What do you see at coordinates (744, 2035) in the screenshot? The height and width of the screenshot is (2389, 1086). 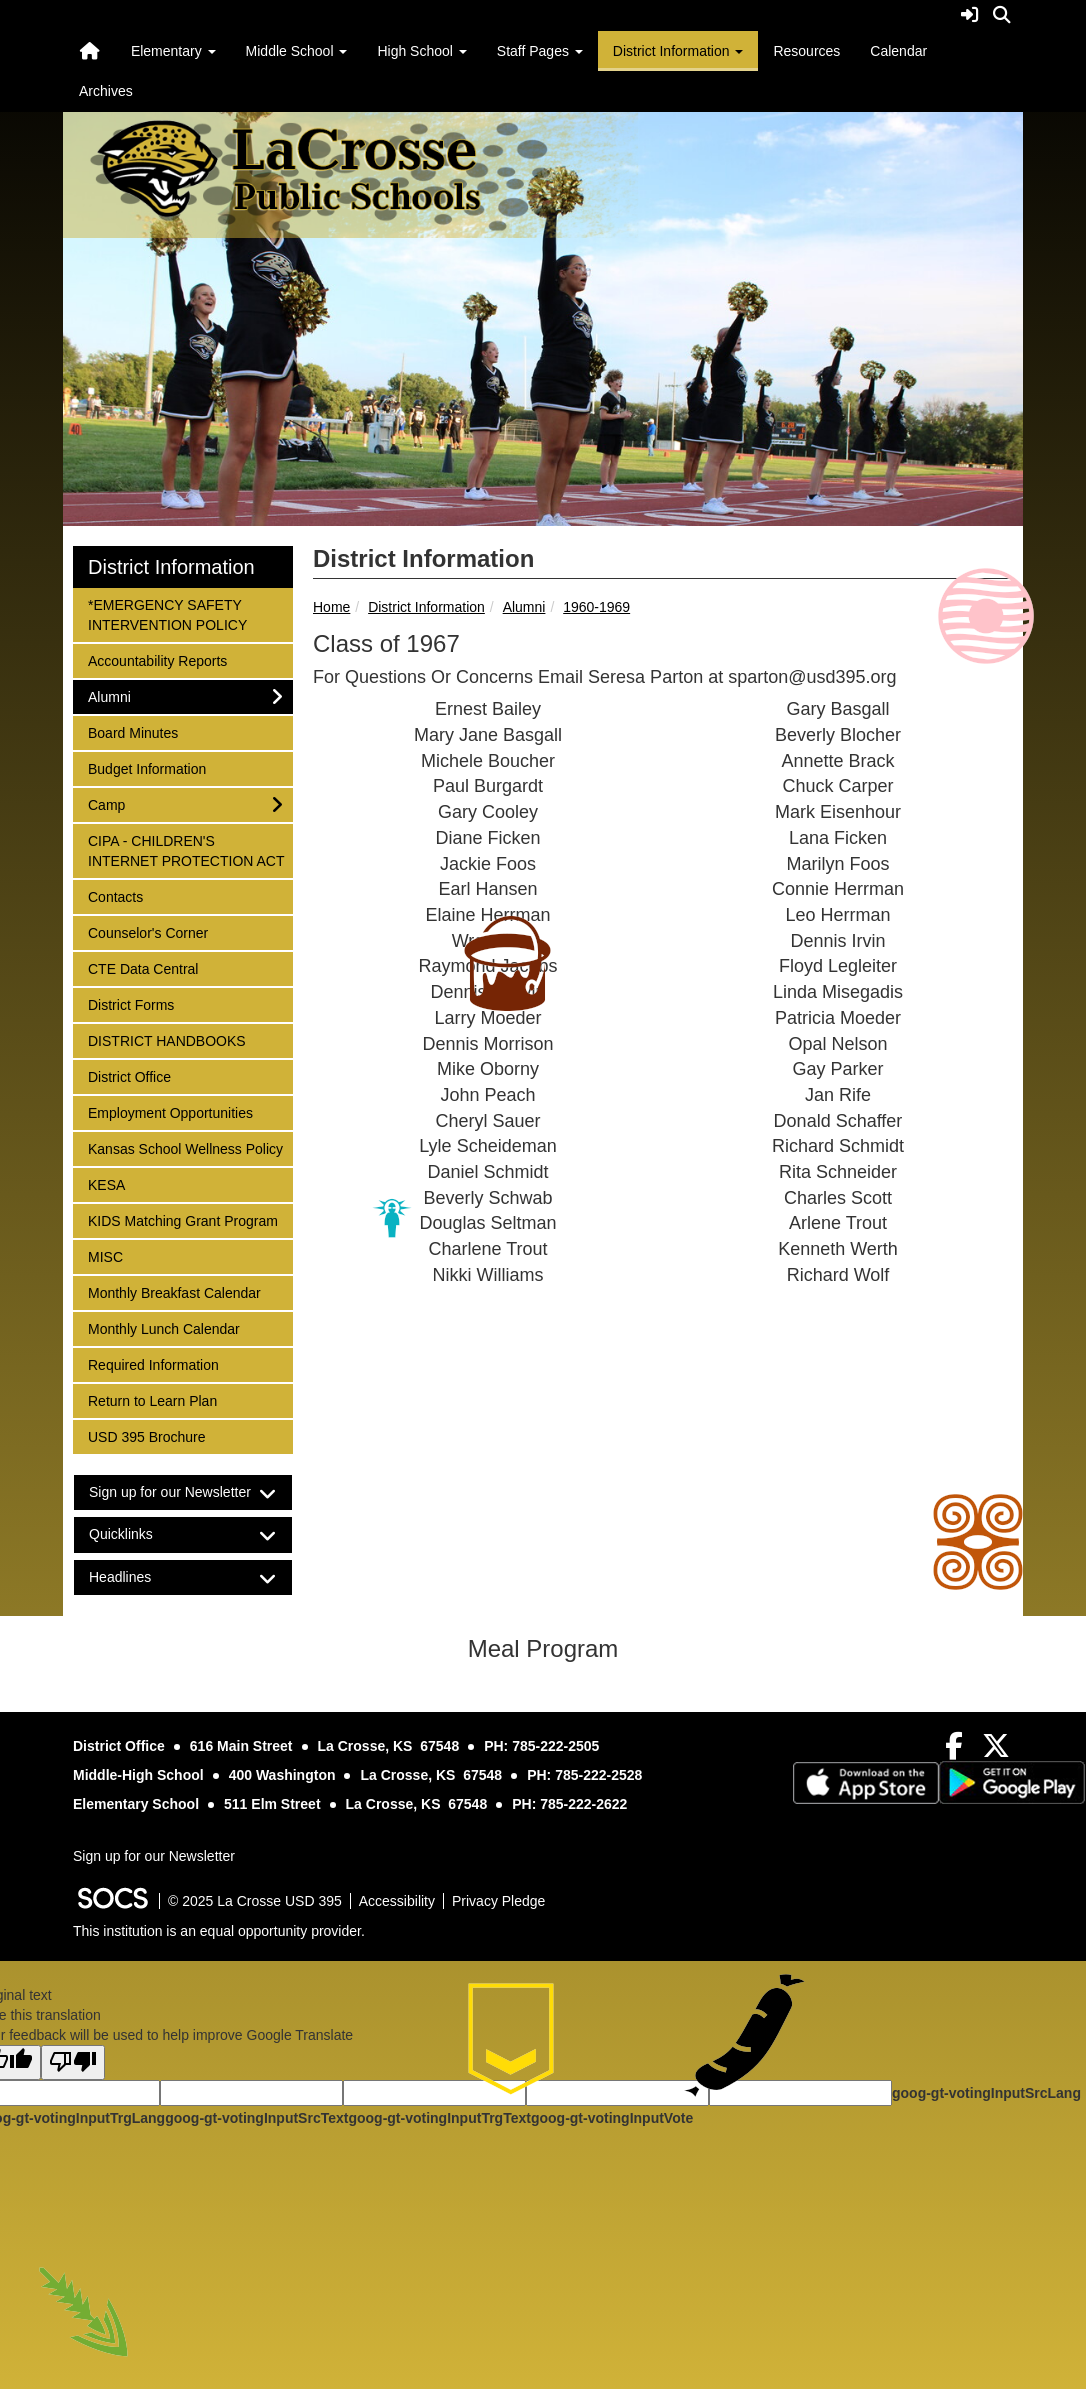 I see `food item in a cooking or recipe game` at bounding box center [744, 2035].